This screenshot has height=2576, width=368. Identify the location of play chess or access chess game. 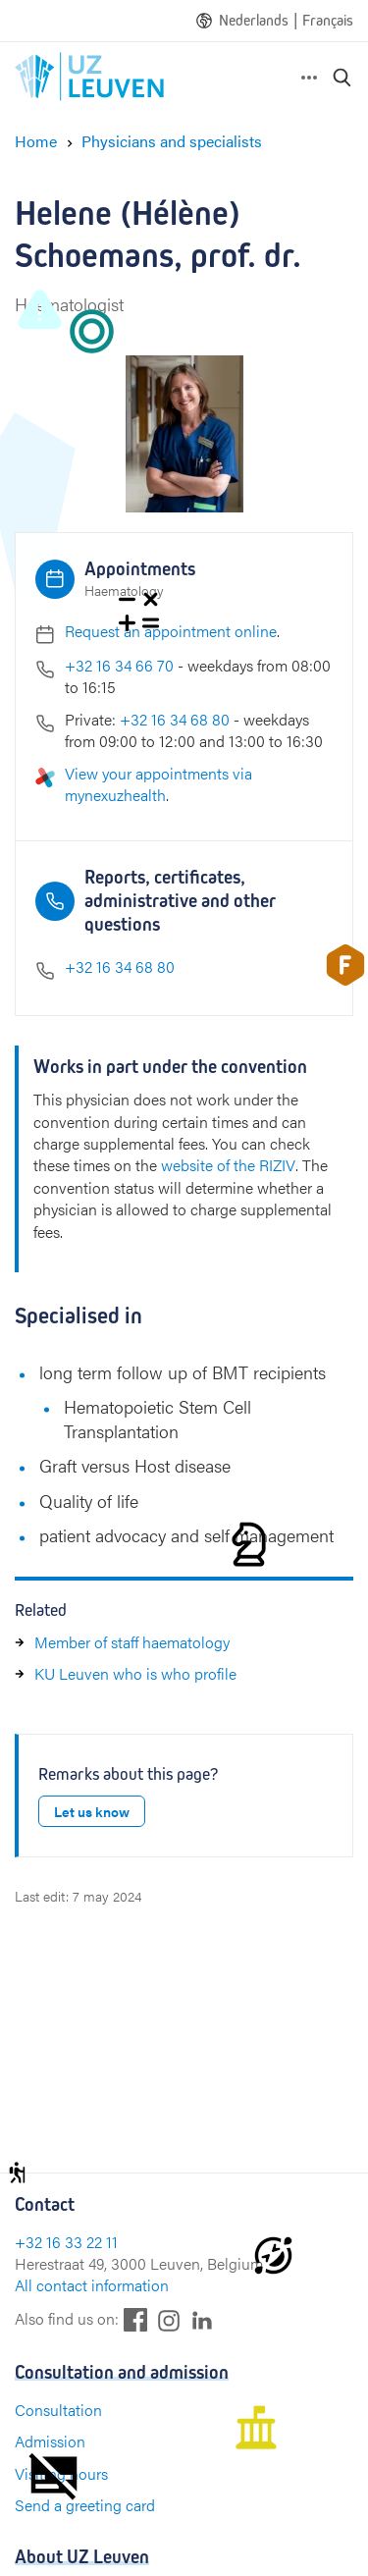
(248, 1545).